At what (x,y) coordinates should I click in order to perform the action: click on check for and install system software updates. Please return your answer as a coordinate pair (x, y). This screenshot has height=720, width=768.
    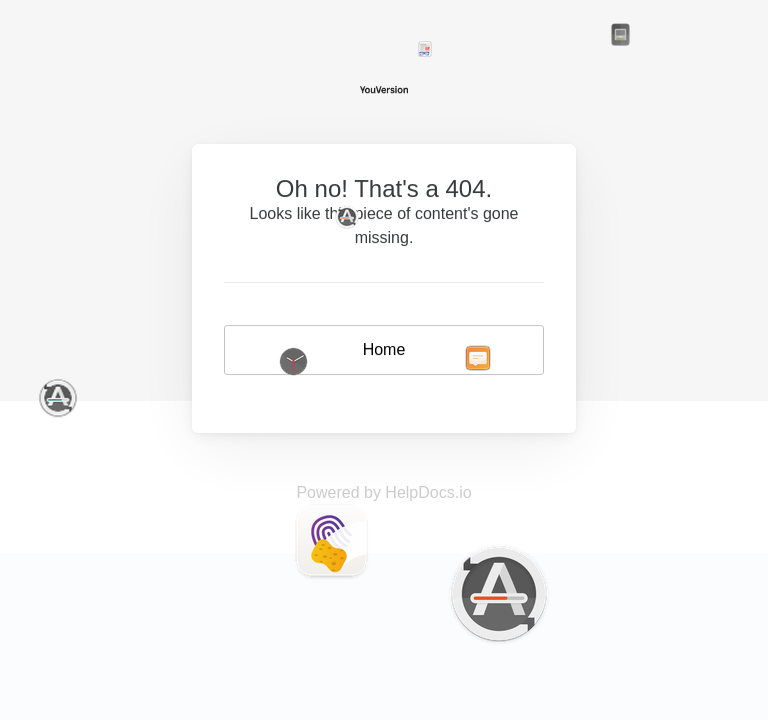
    Looking at the image, I should click on (347, 217).